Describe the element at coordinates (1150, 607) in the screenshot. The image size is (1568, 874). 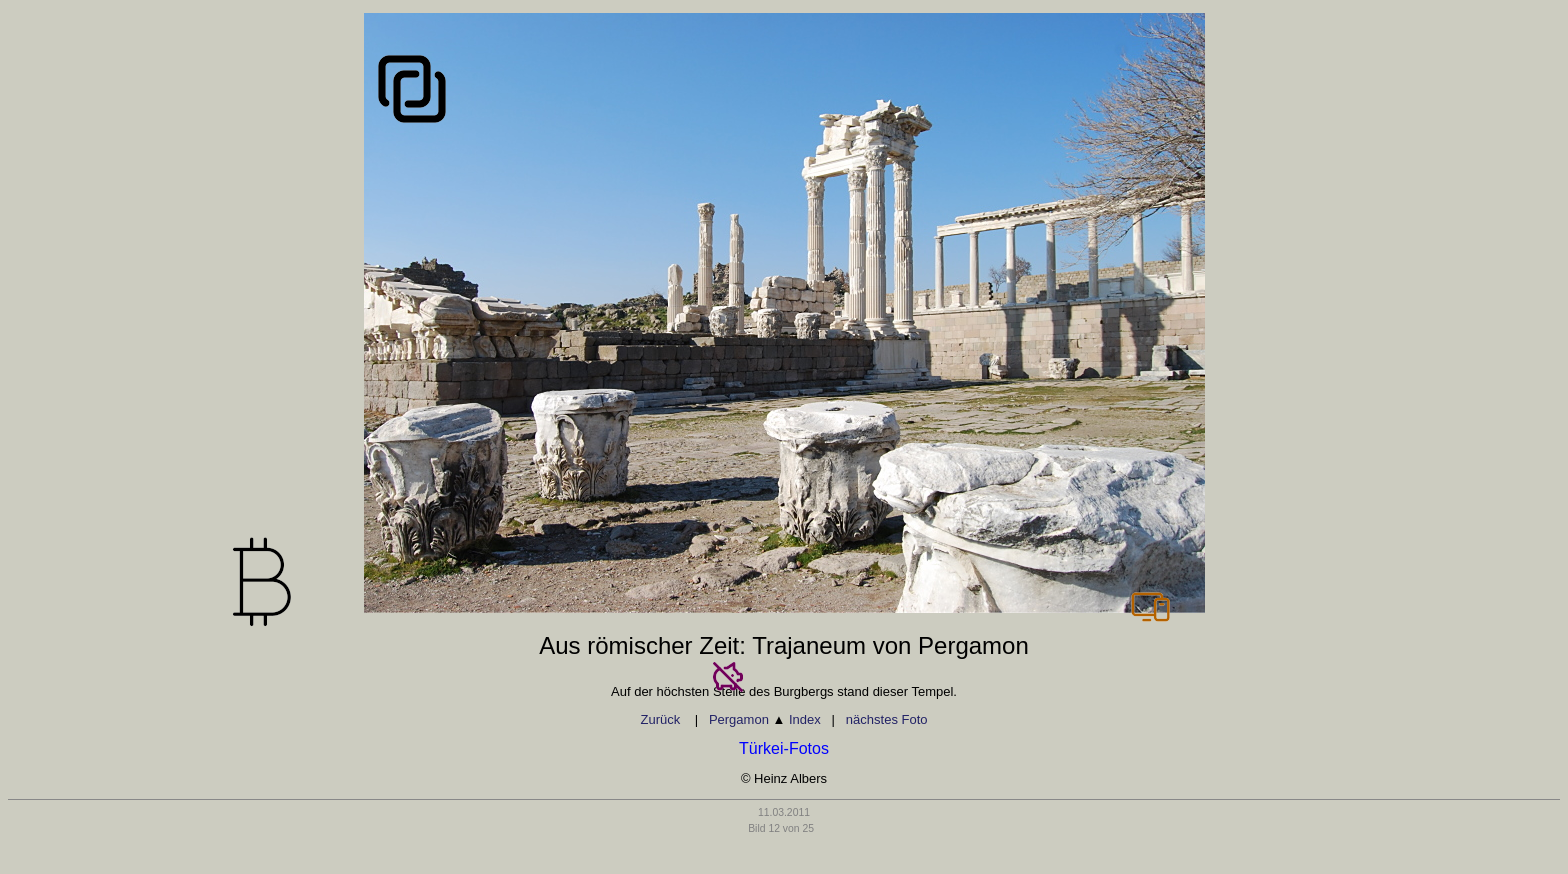
I see `manage connected devices` at that location.